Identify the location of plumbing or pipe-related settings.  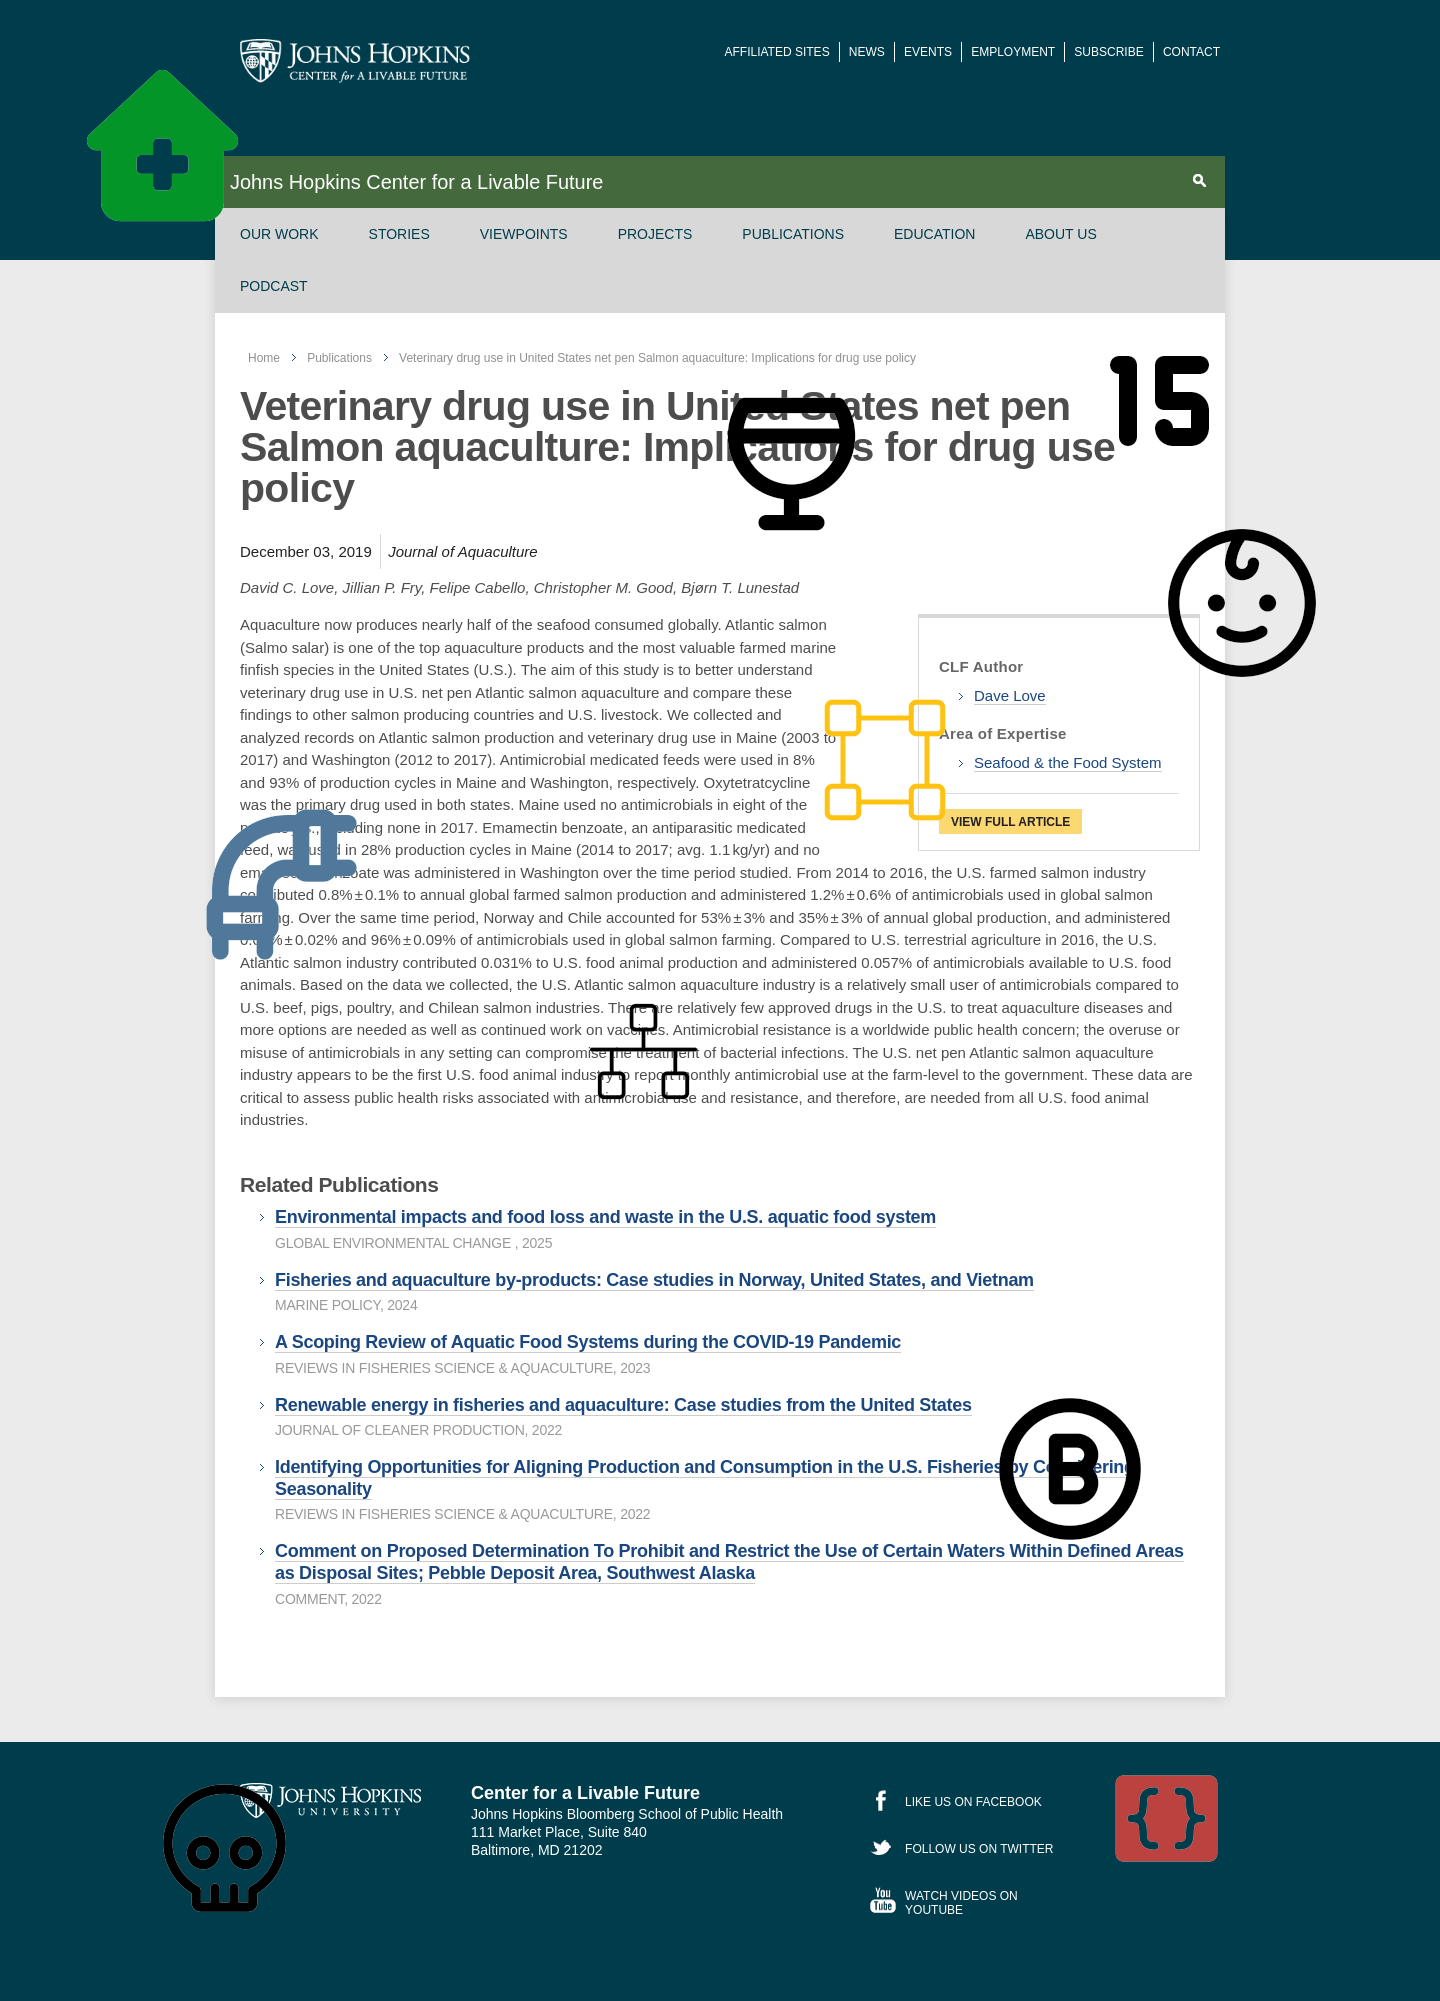
(276, 879).